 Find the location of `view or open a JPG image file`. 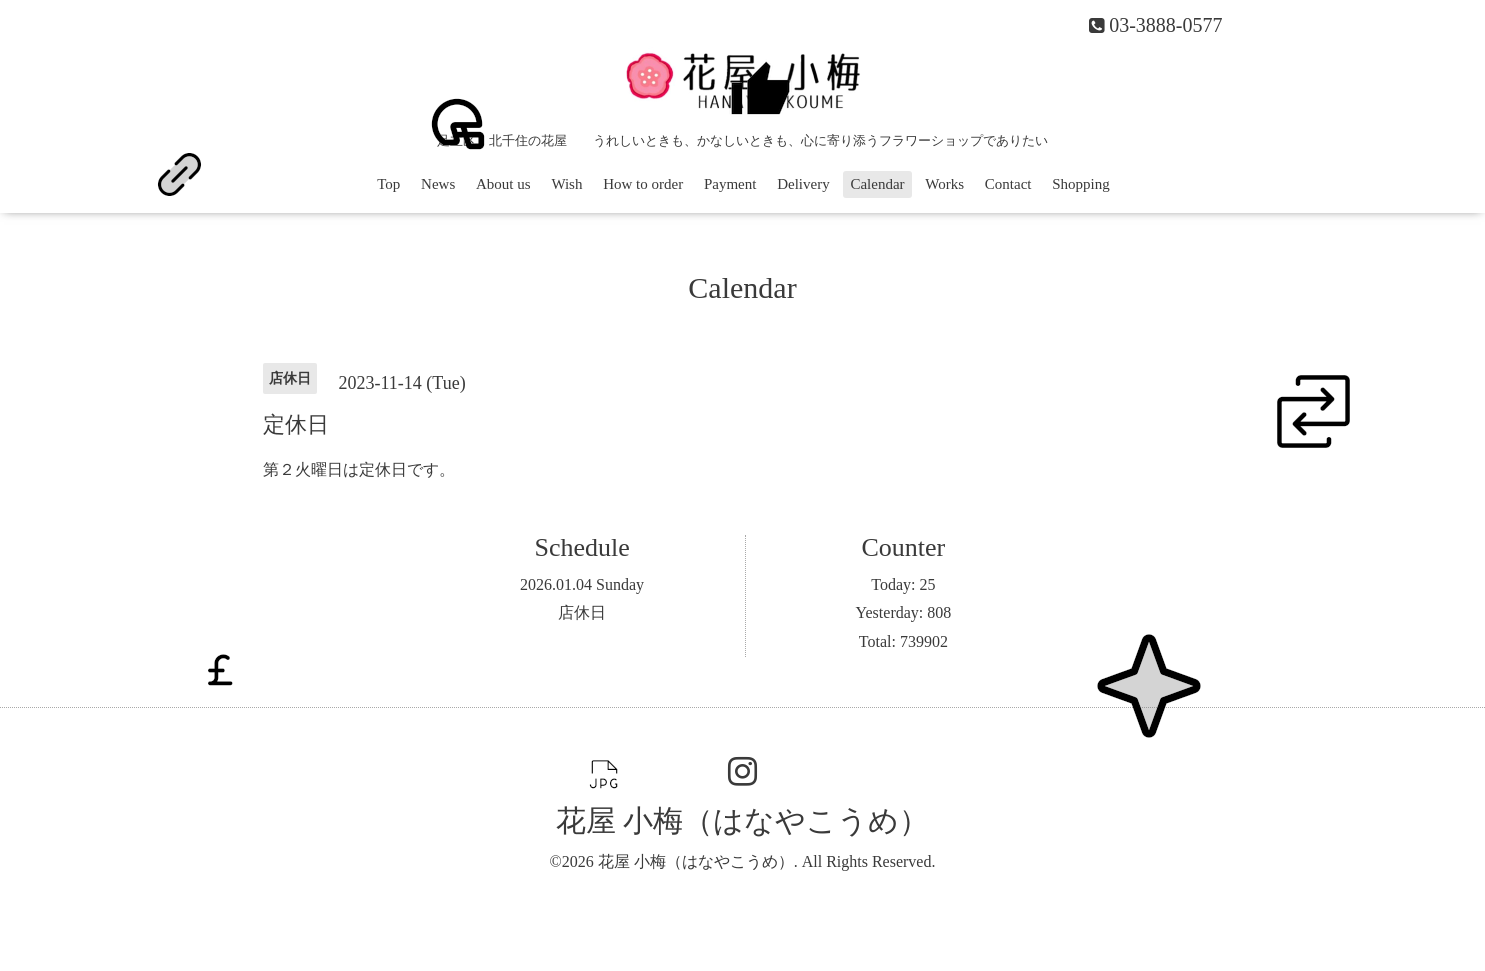

view or open a JPG image file is located at coordinates (604, 775).